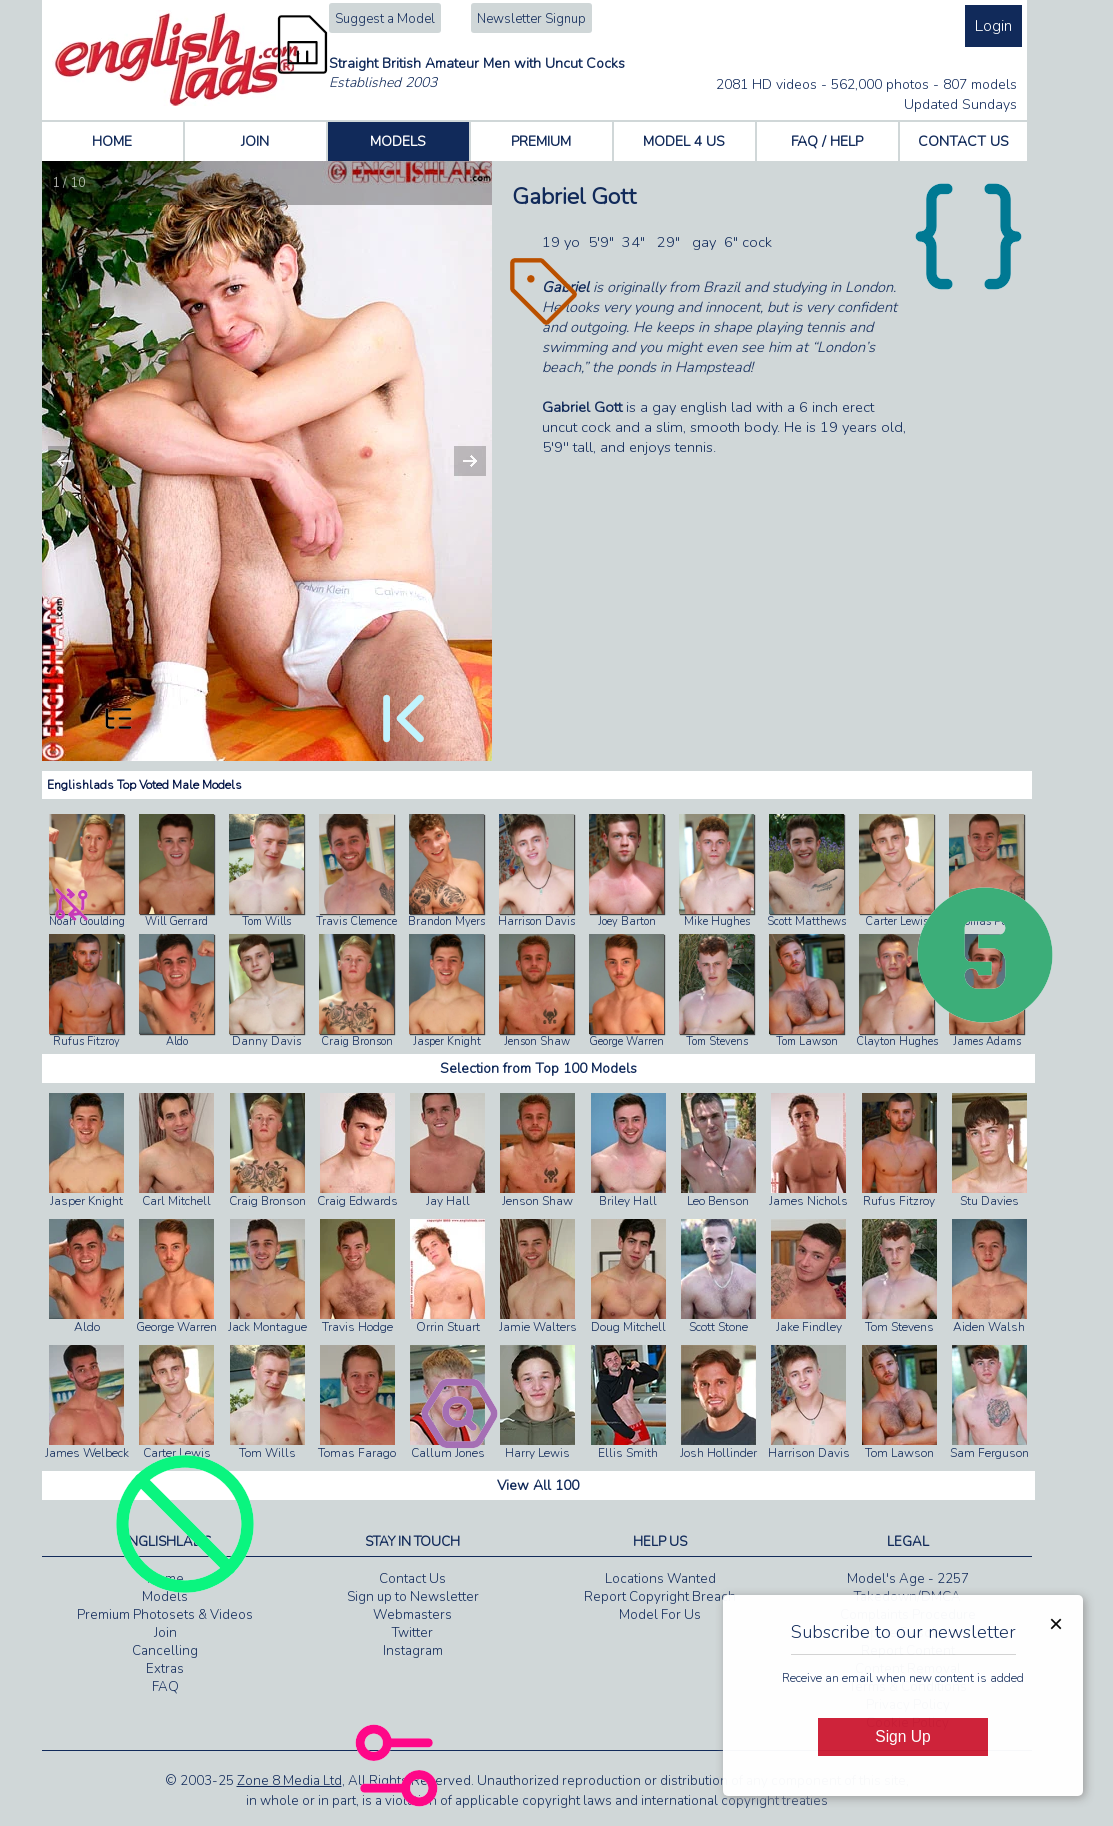 This screenshot has height=1826, width=1113. What do you see at coordinates (403, 718) in the screenshot?
I see `skip to the beginning` at bounding box center [403, 718].